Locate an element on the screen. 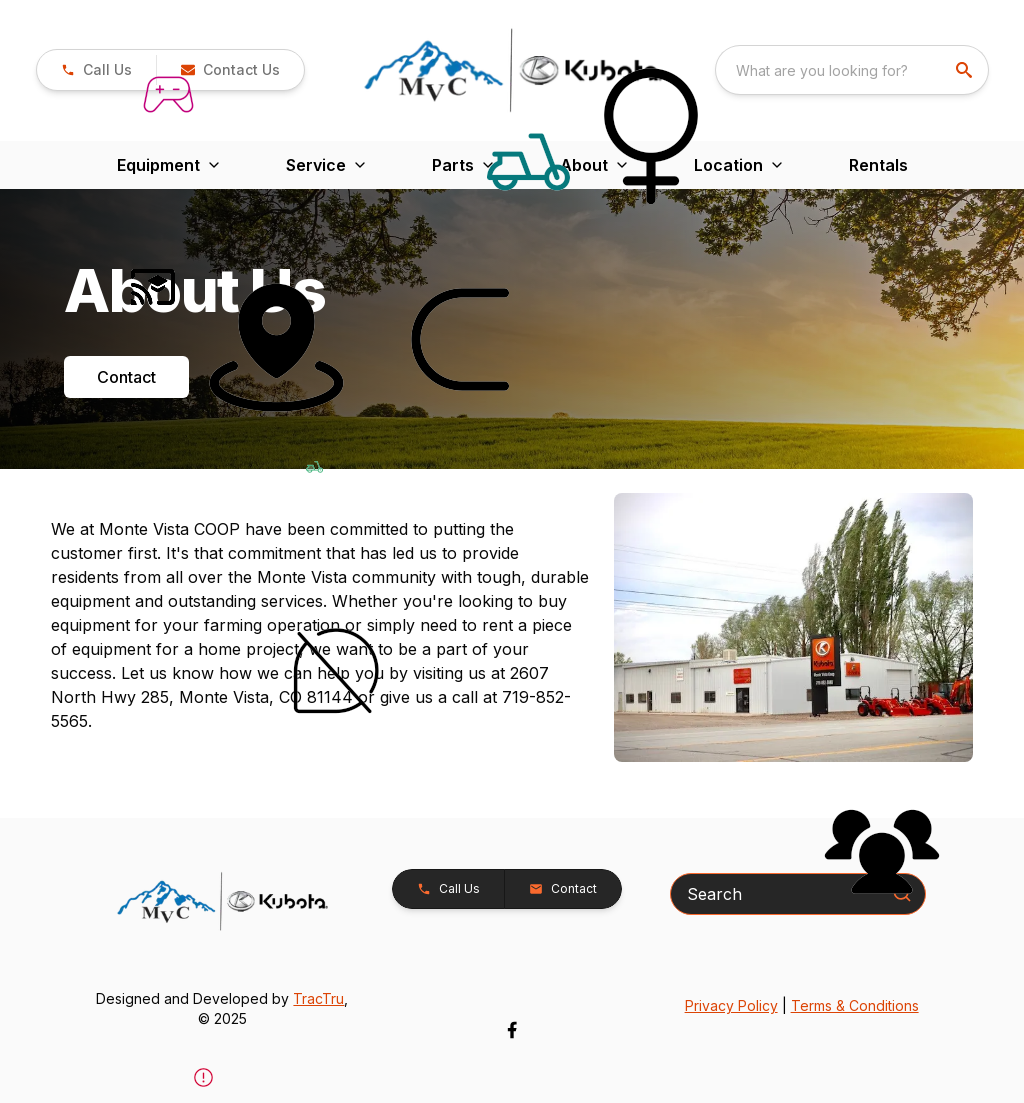 The height and width of the screenshot is (1103, 1024). access gaming features or games library is located at coordinates (168, 94).